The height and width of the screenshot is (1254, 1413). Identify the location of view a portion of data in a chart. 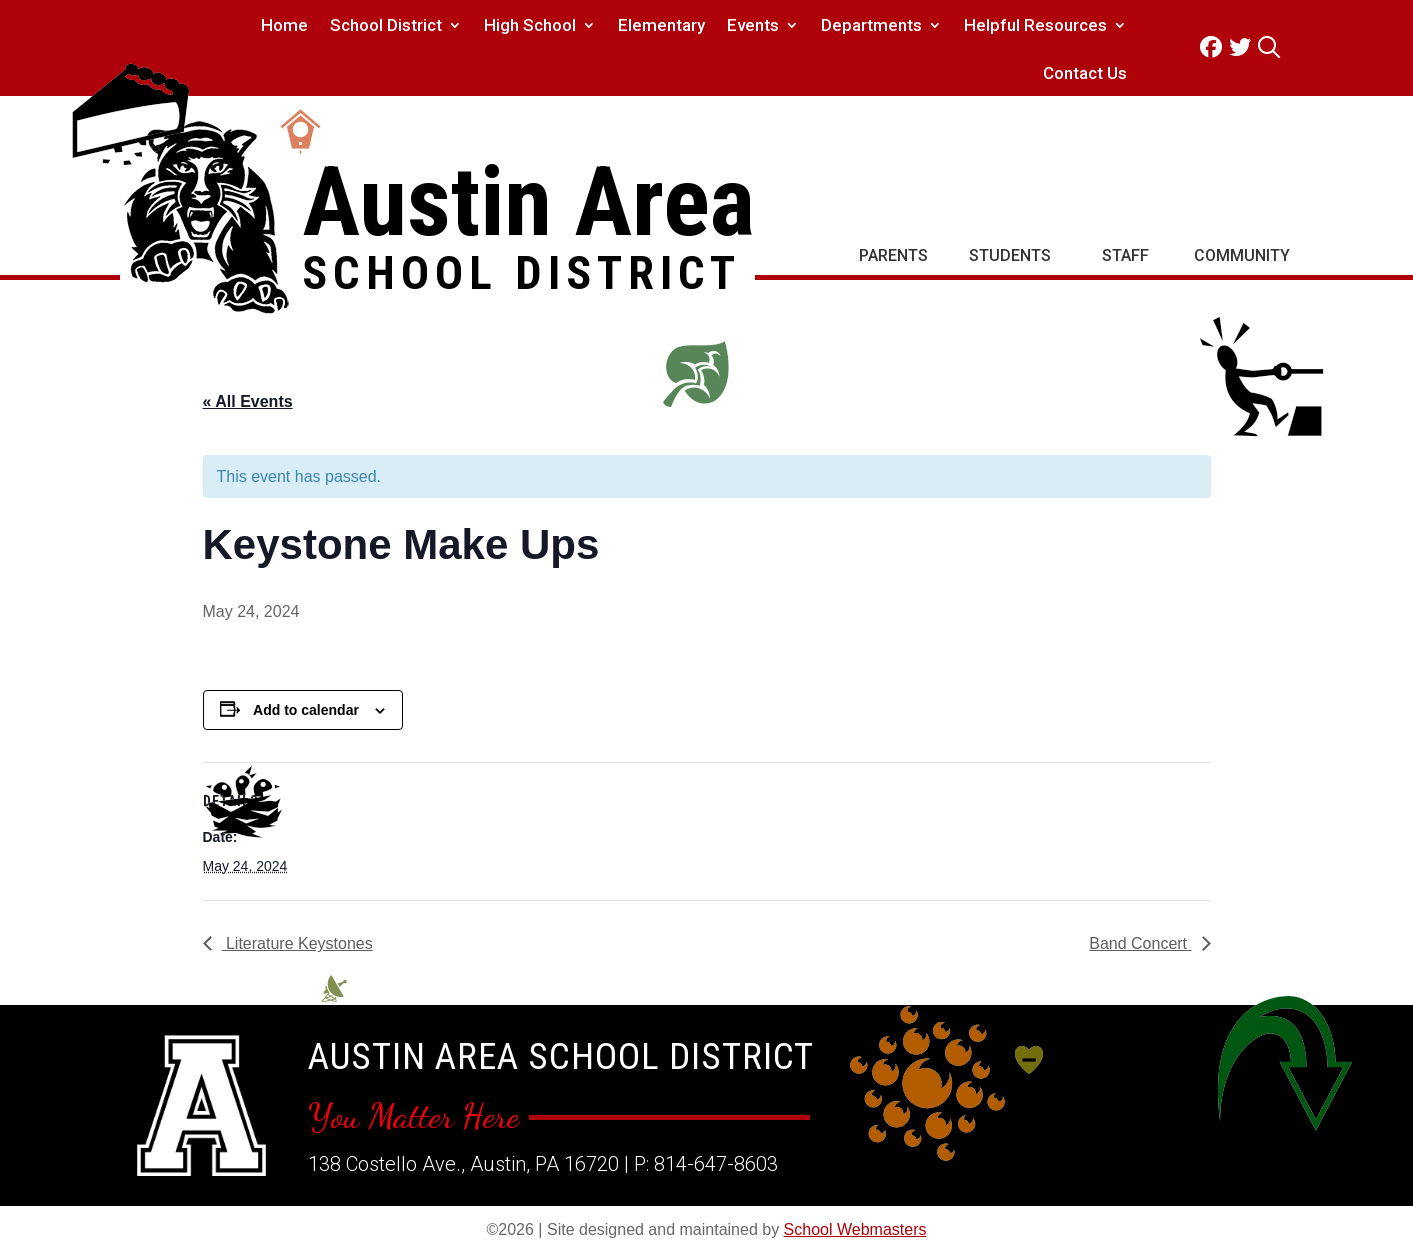
(131, 108).